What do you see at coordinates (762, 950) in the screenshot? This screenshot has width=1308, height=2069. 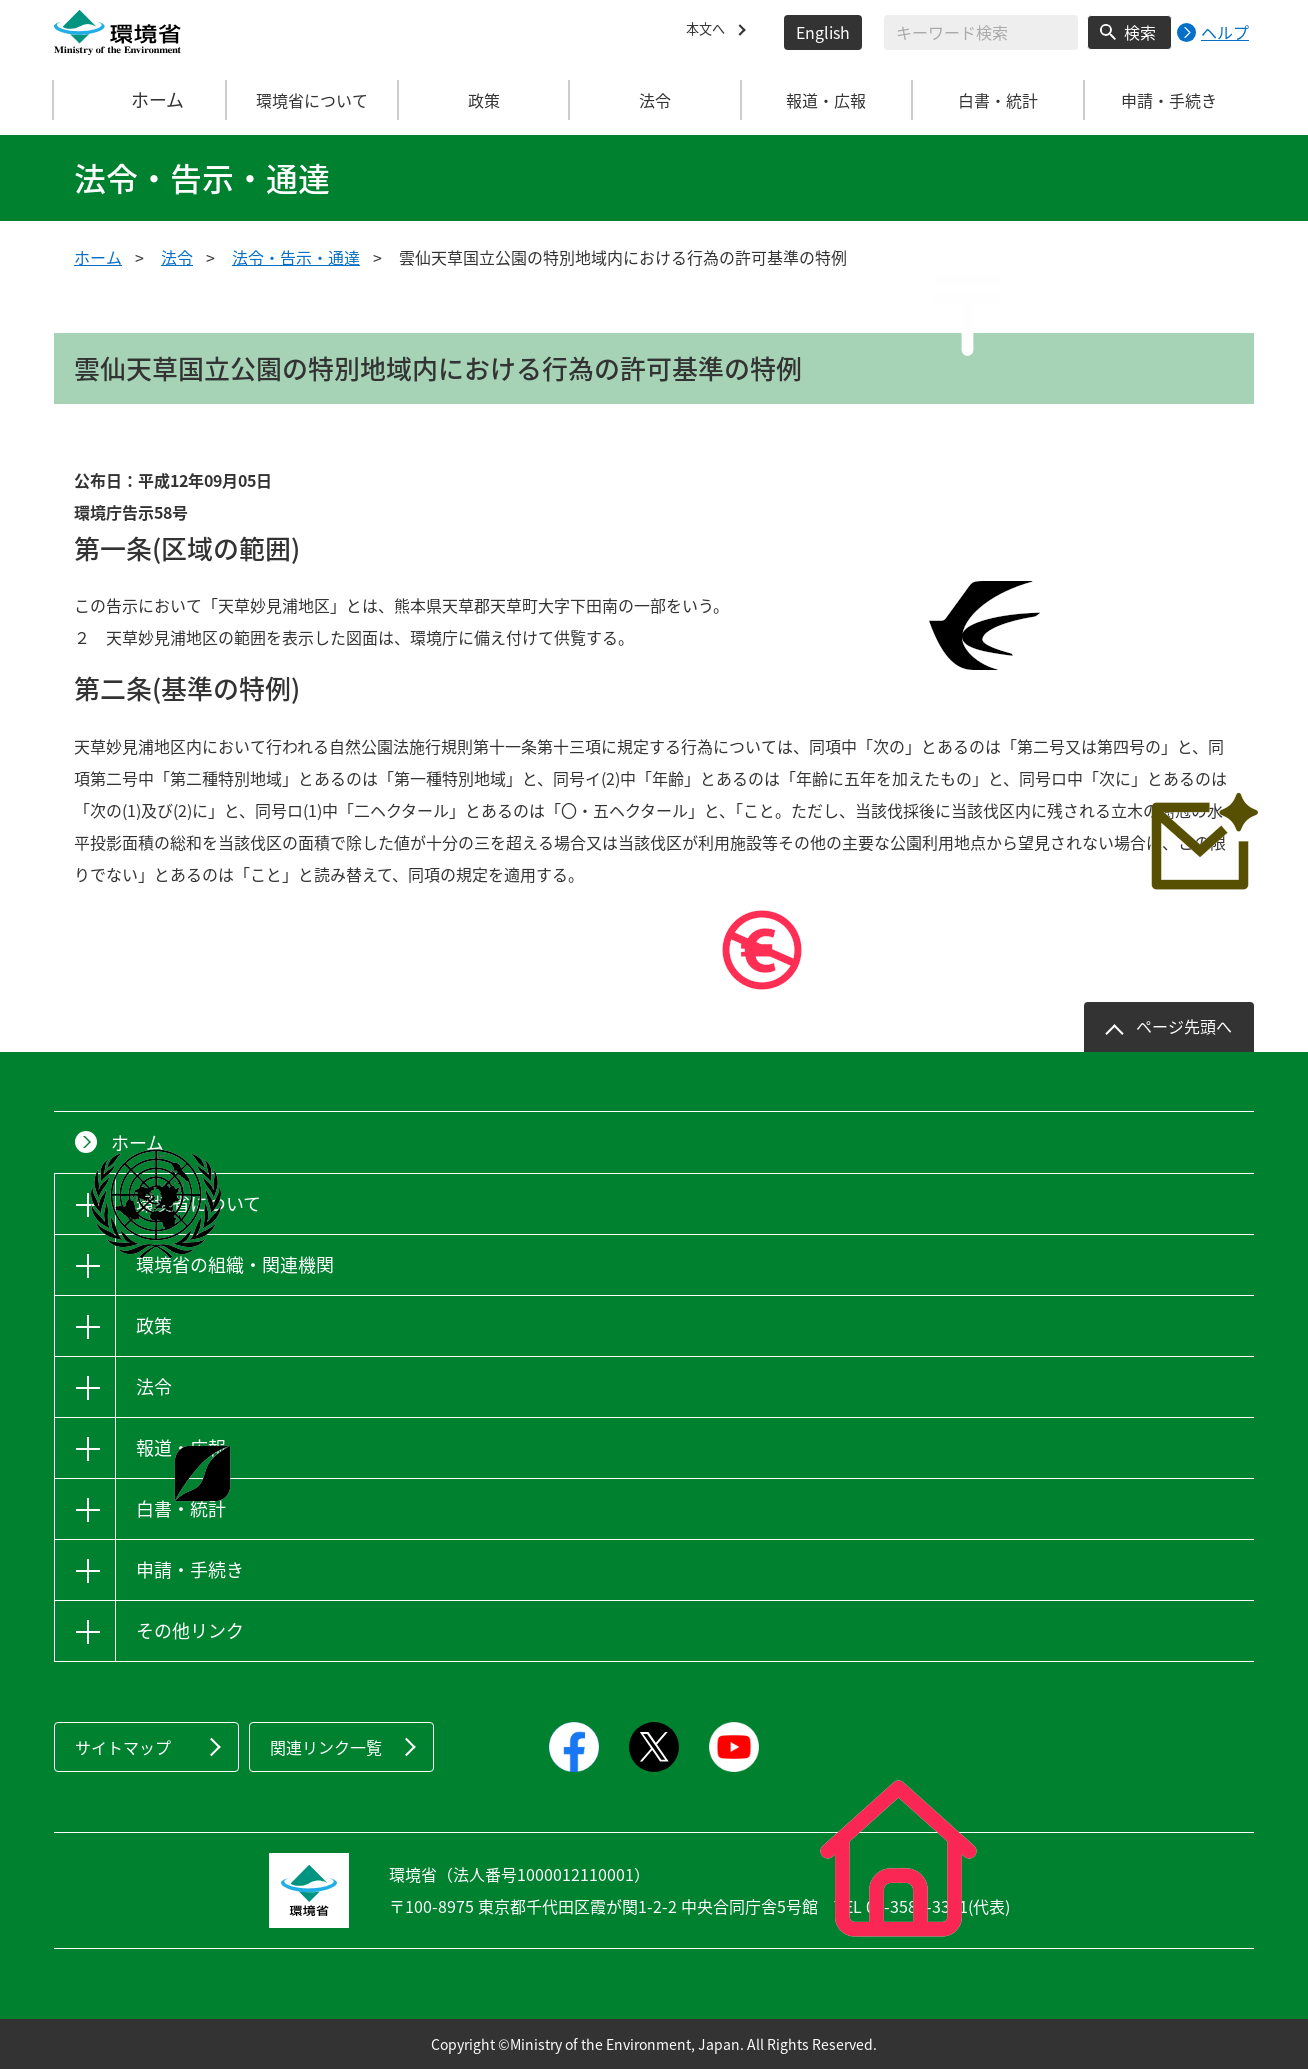 I see `indicates non-commercial use license for european content` at bounding box center [762, 950].